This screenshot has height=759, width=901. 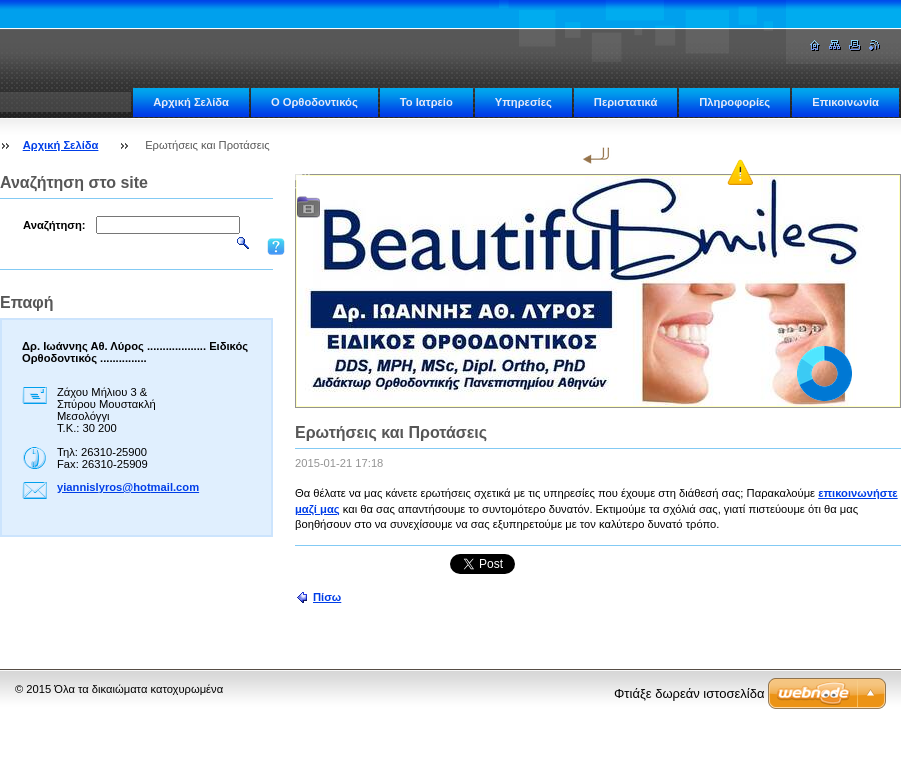 What do you see at coordinates (308, 206) in the screenshot?
I see `open your videos folder` at bounding box center [308, 206].